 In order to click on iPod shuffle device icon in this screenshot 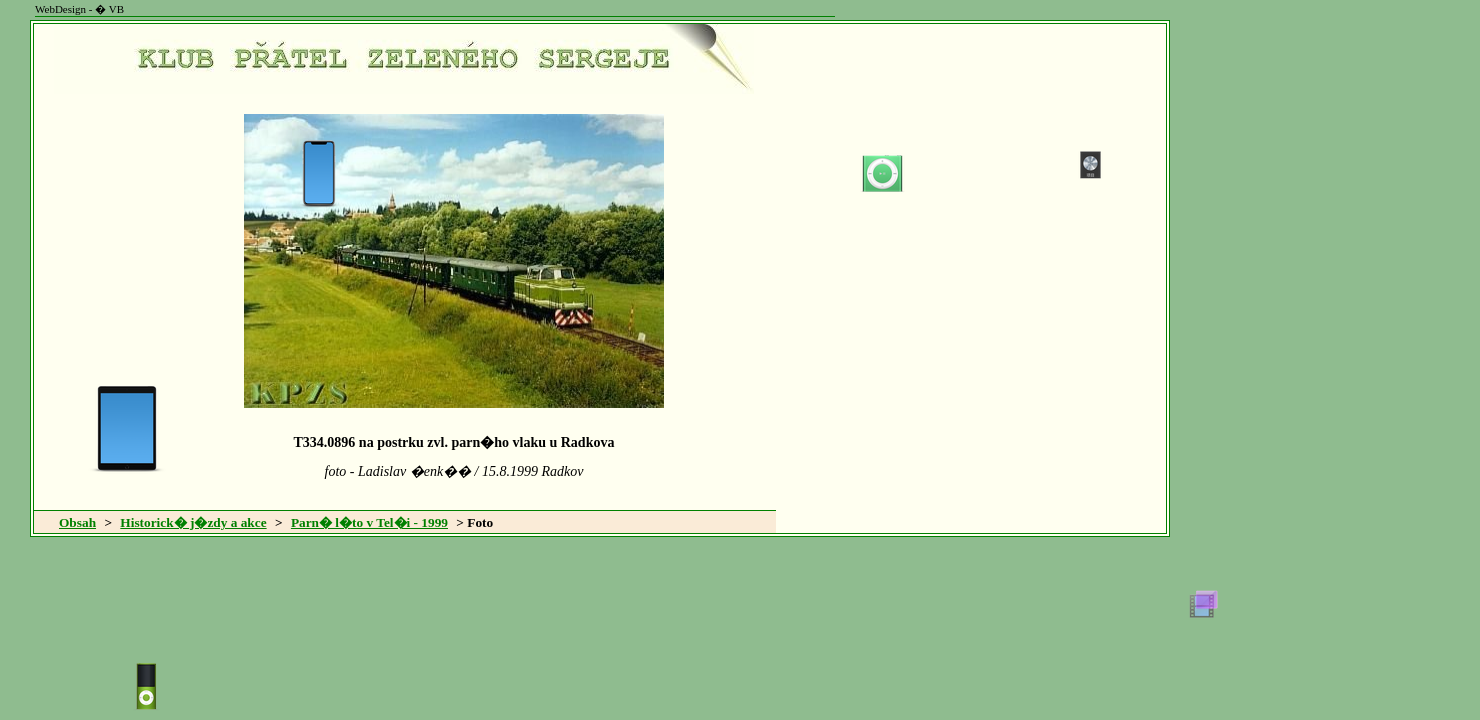, I will do `click(882, 173)`.